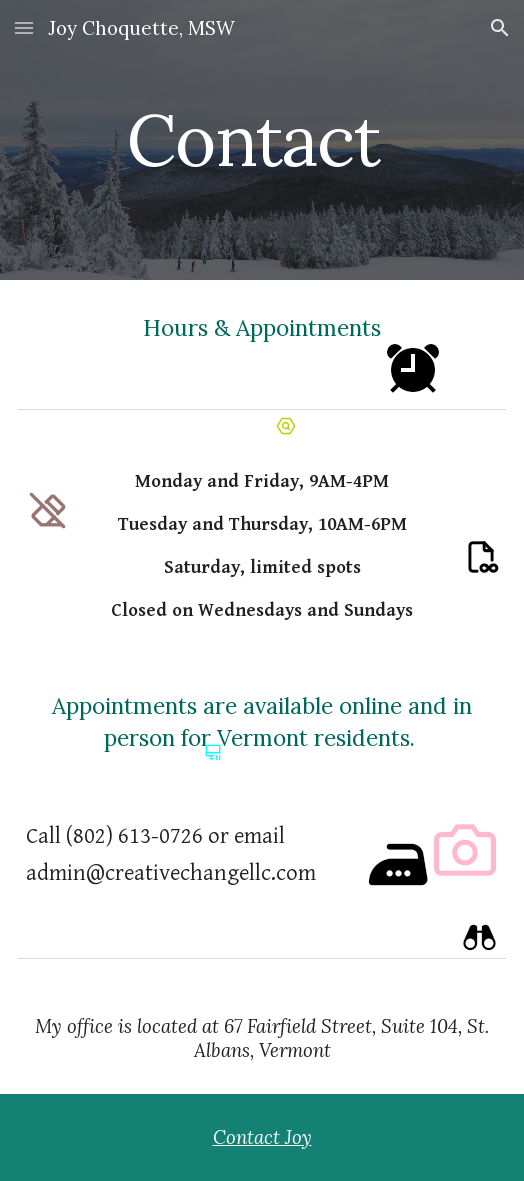 The height and width of the screenshot is (1181, 524). Describe the element at coordinates (481, 557) in the screenshot. I see `a file with unlimited or infinite storage` at that location.